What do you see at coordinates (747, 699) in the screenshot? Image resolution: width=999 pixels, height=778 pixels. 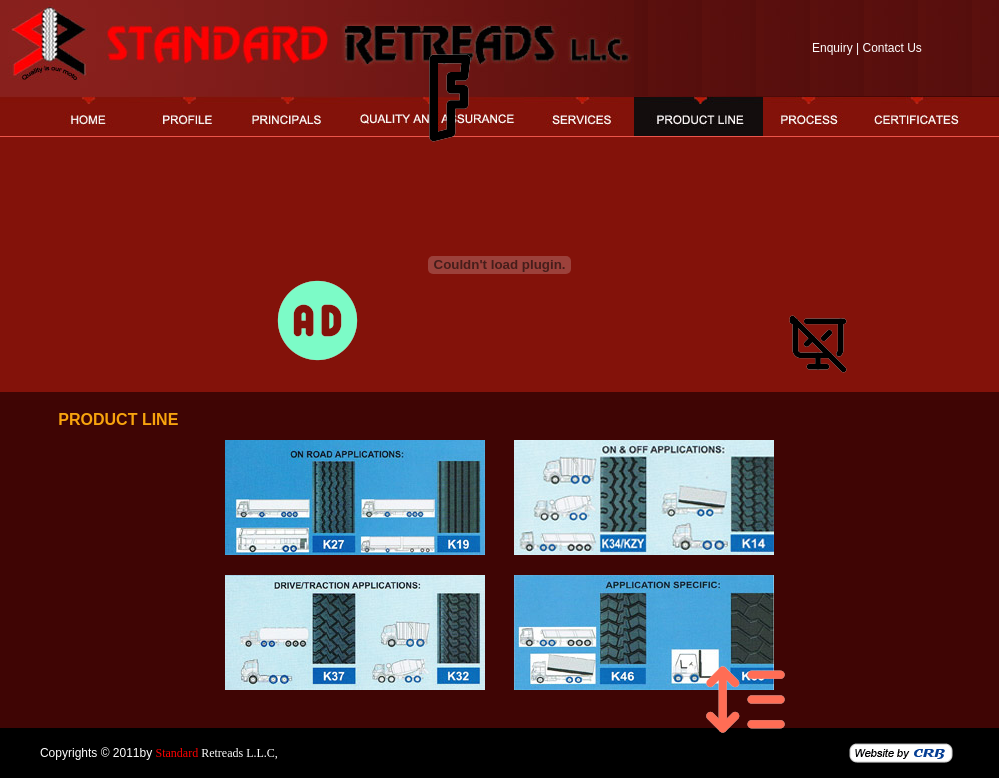 I see `adjust line spacing in text` at bounding box center [747, 699].